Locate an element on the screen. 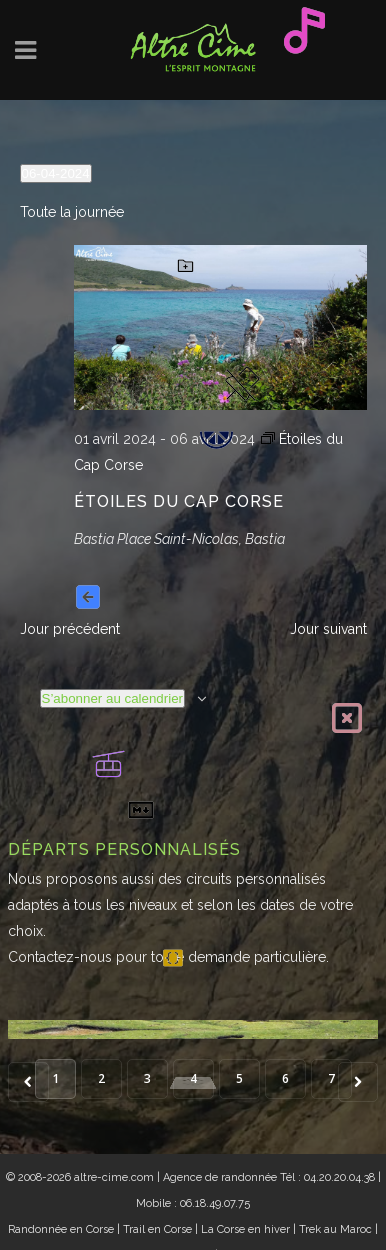  access cable car or gondola transit options is located at coordinates (108, 764).